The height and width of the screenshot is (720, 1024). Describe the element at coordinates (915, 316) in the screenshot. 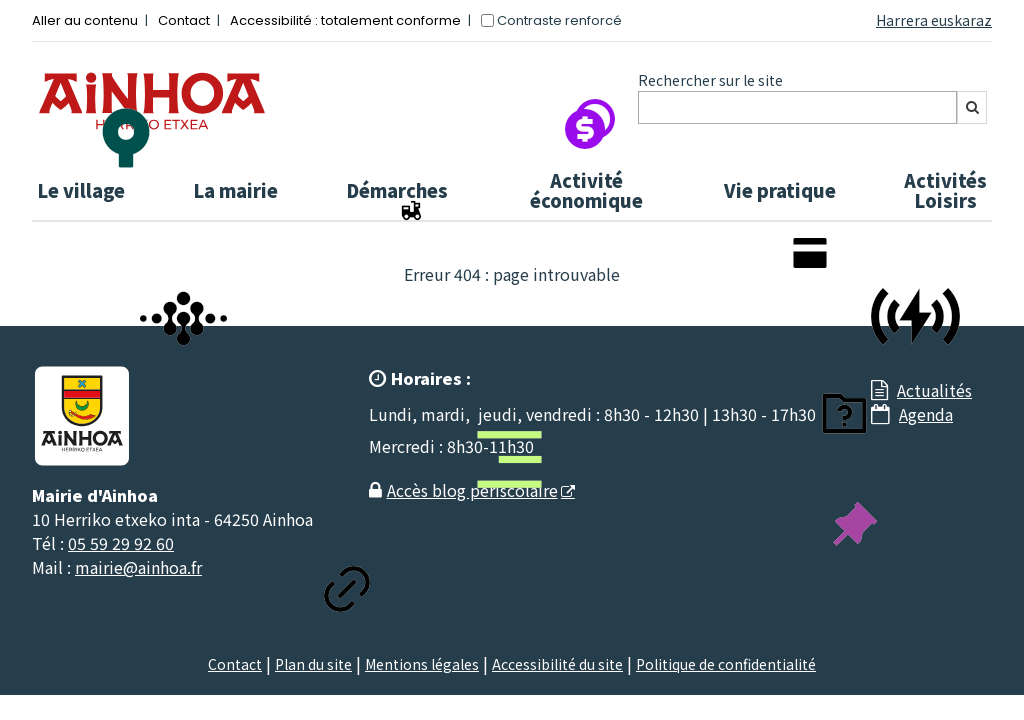

I see `indicates wireless charging is active` at that location.